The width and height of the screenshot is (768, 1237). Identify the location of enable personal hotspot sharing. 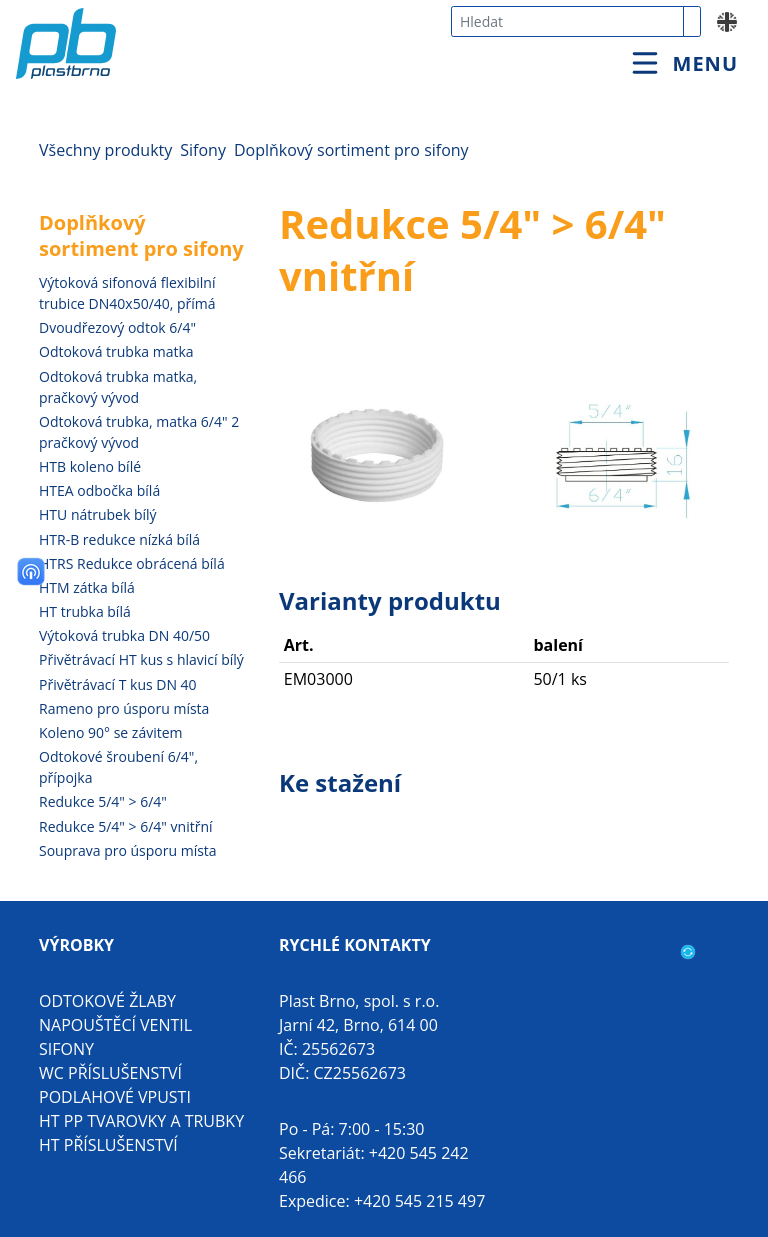
(31, 572).